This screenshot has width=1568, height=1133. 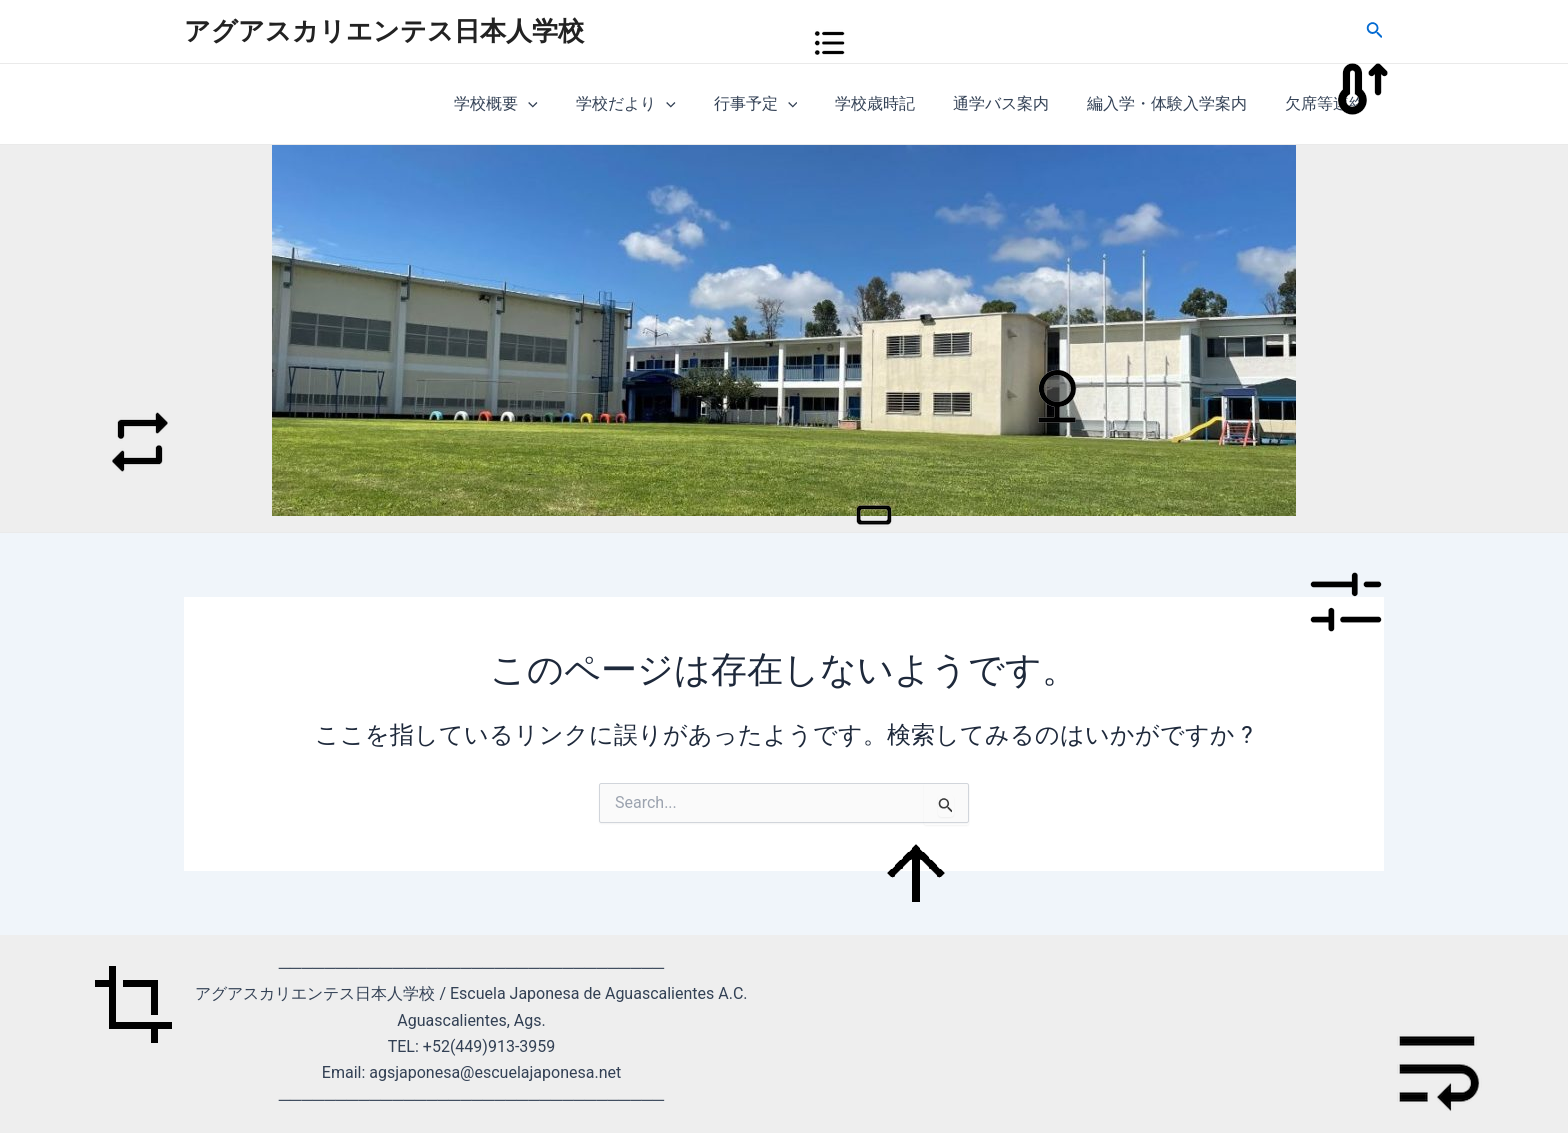 What do you see at coordinates (874, 515) in the screenshot?
I see `crop image to 7:5 aspect ratio` at bounding box center [874, 515].